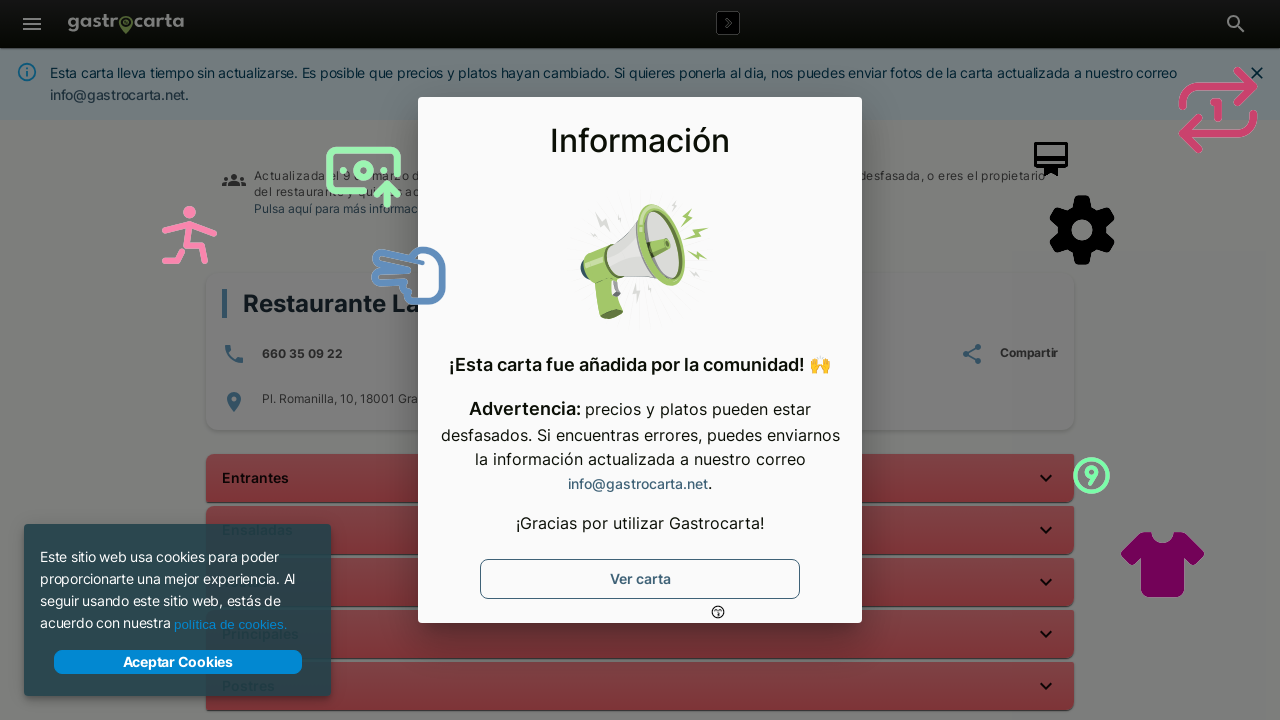 The width and height of the screenshot is (1280, 720). What do you see at coordinates (408, 274) in the screenshot?
I see `scissors gesture for rock-paper-scissors game` at bounding box center [408, 274].